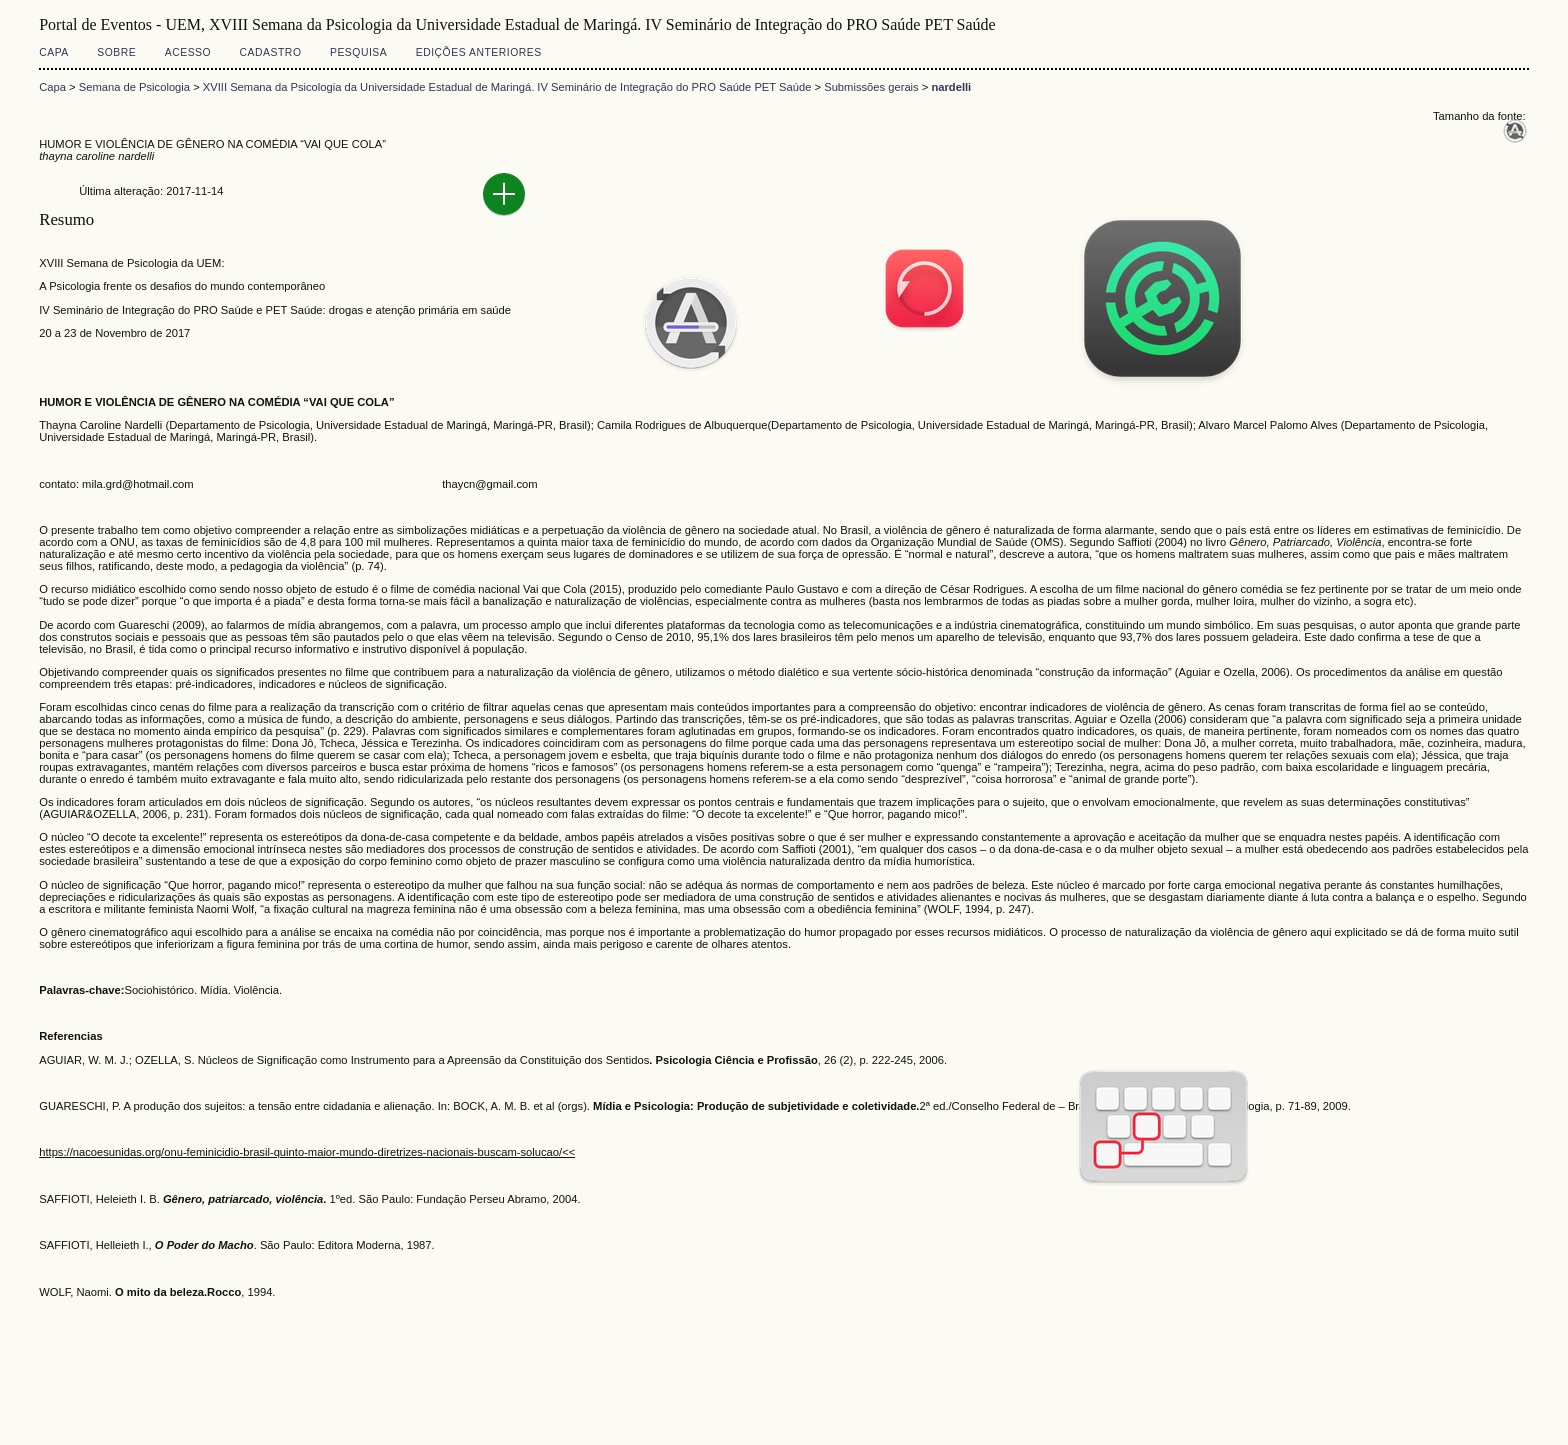 This screenshot has width=1568, height=1445. Describe the element at coordinates (1163, 1126) in the screenshot. I see `access keyboard shortcut settings` at that location.